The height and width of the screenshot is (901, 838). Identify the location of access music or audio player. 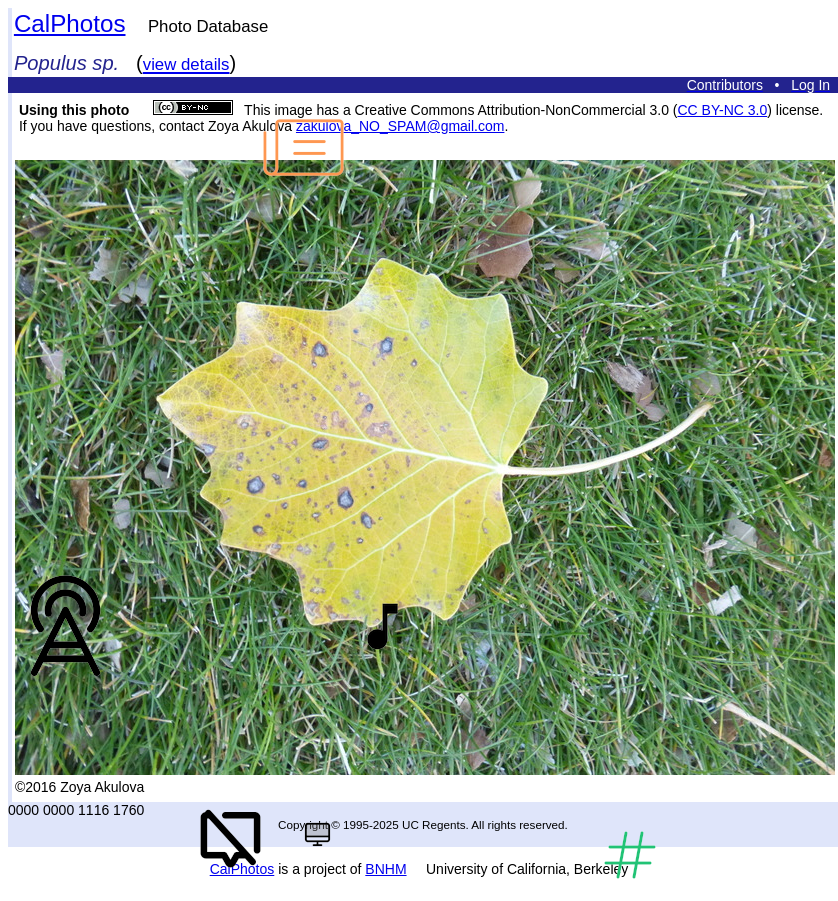
(382, 626).